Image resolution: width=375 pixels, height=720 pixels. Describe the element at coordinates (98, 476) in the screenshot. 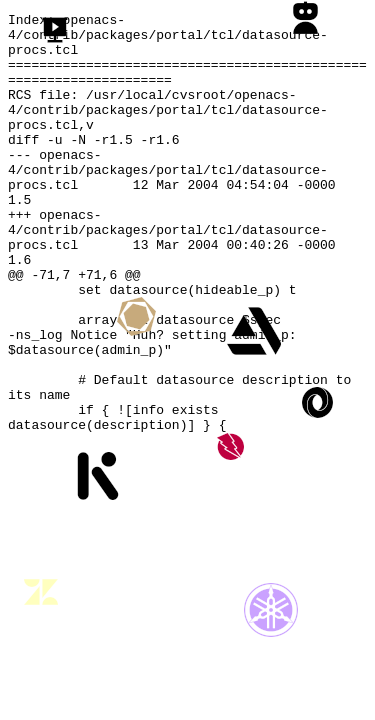

I see `kaios mobile operating system logo` at that location.